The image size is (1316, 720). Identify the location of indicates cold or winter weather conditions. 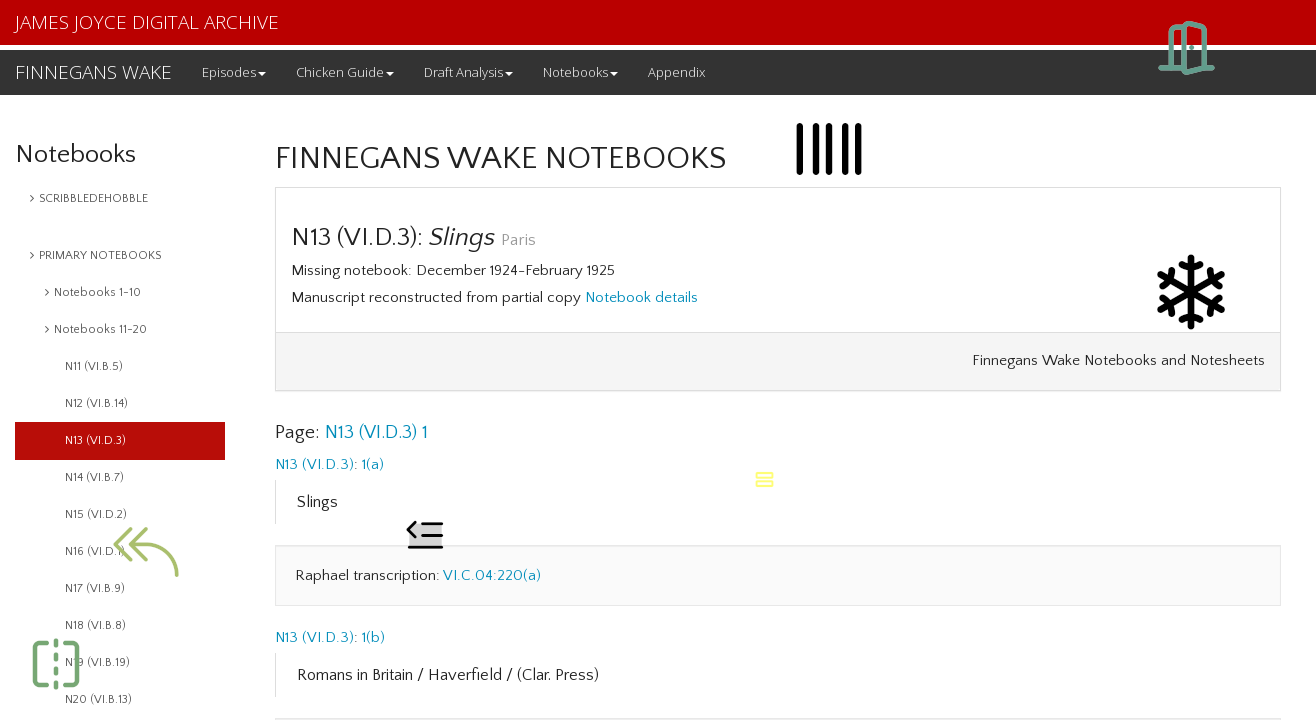
(1191, 292).